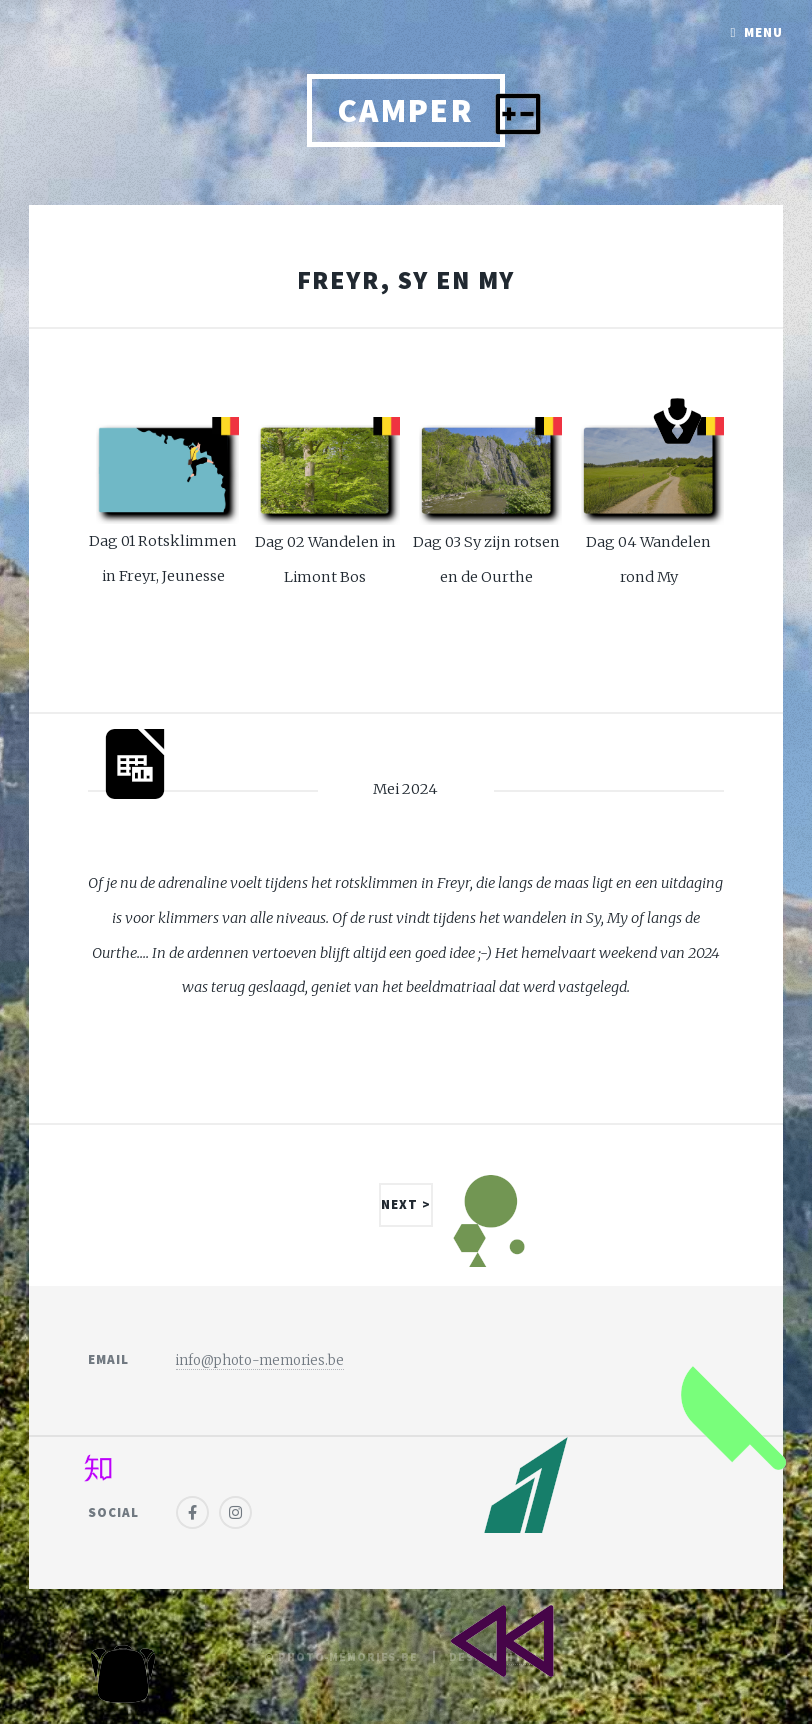  What do you see at coordinates (677, 422) in the screenshot?
I see `browse jewelry or accessories` at bounding box center [677, 422].